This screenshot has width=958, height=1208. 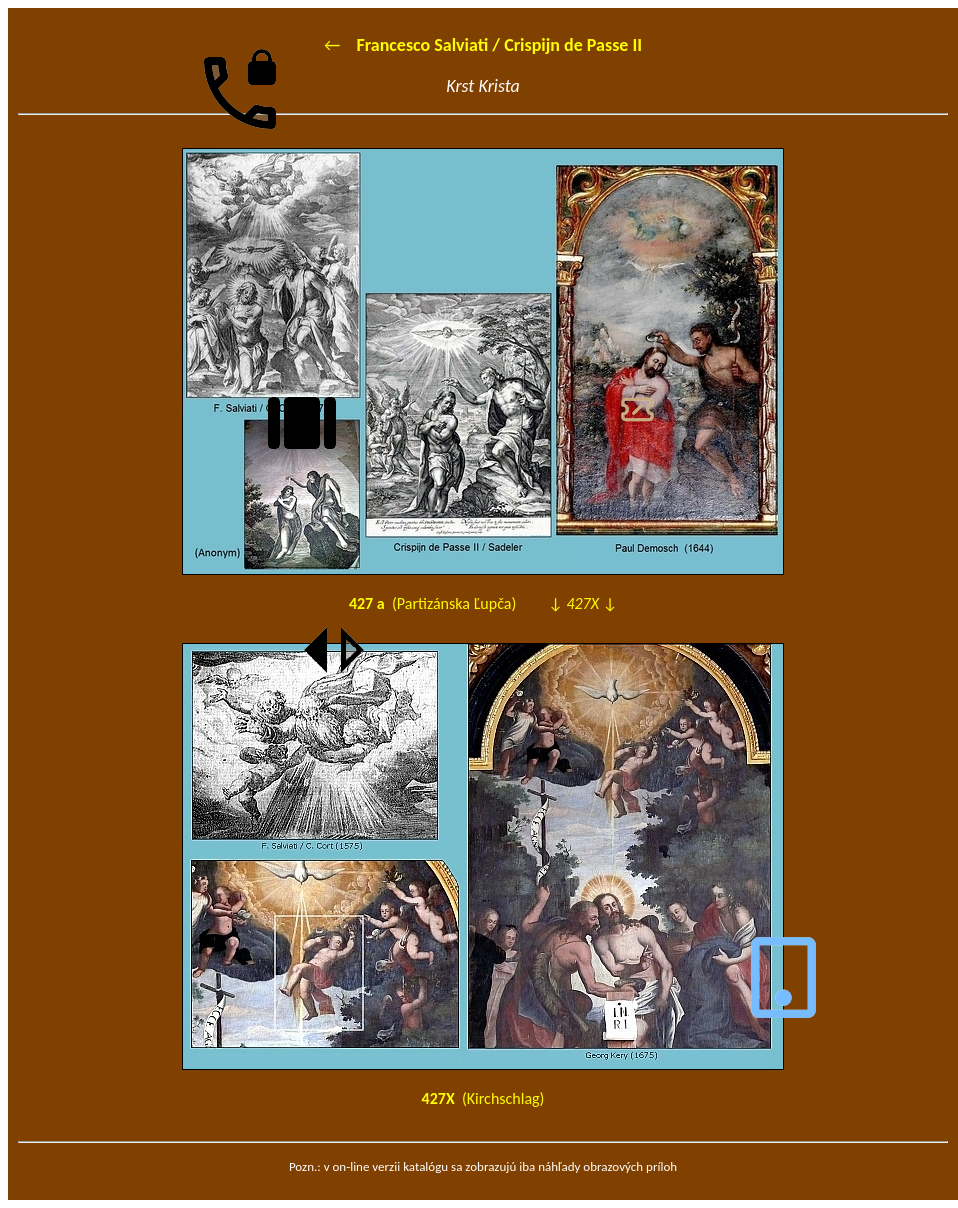 What do you see at coordinates (637, 409) in the screenshot?
I see `invalid or cancelled ticket` at bounding box center [637, 409].